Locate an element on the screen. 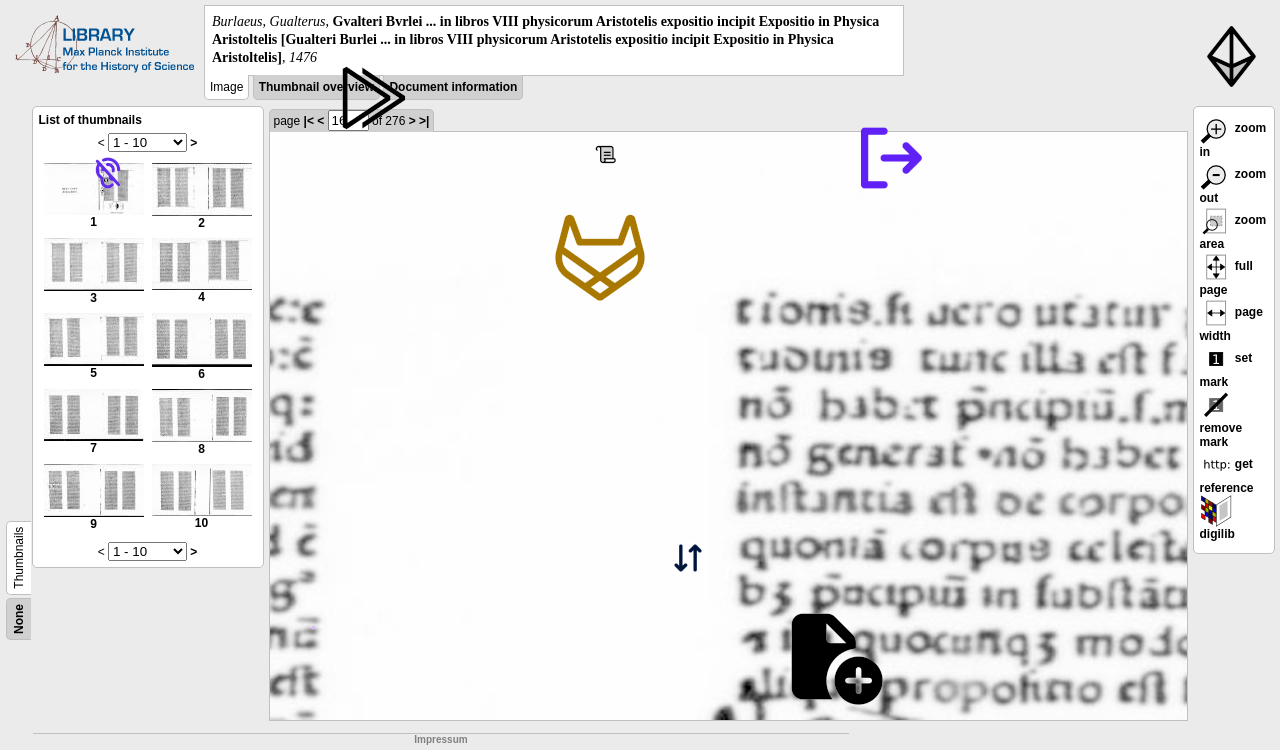 The width and height of the screenshot is (1280, 750). sign out of your account is located at coordinates (889, 158).